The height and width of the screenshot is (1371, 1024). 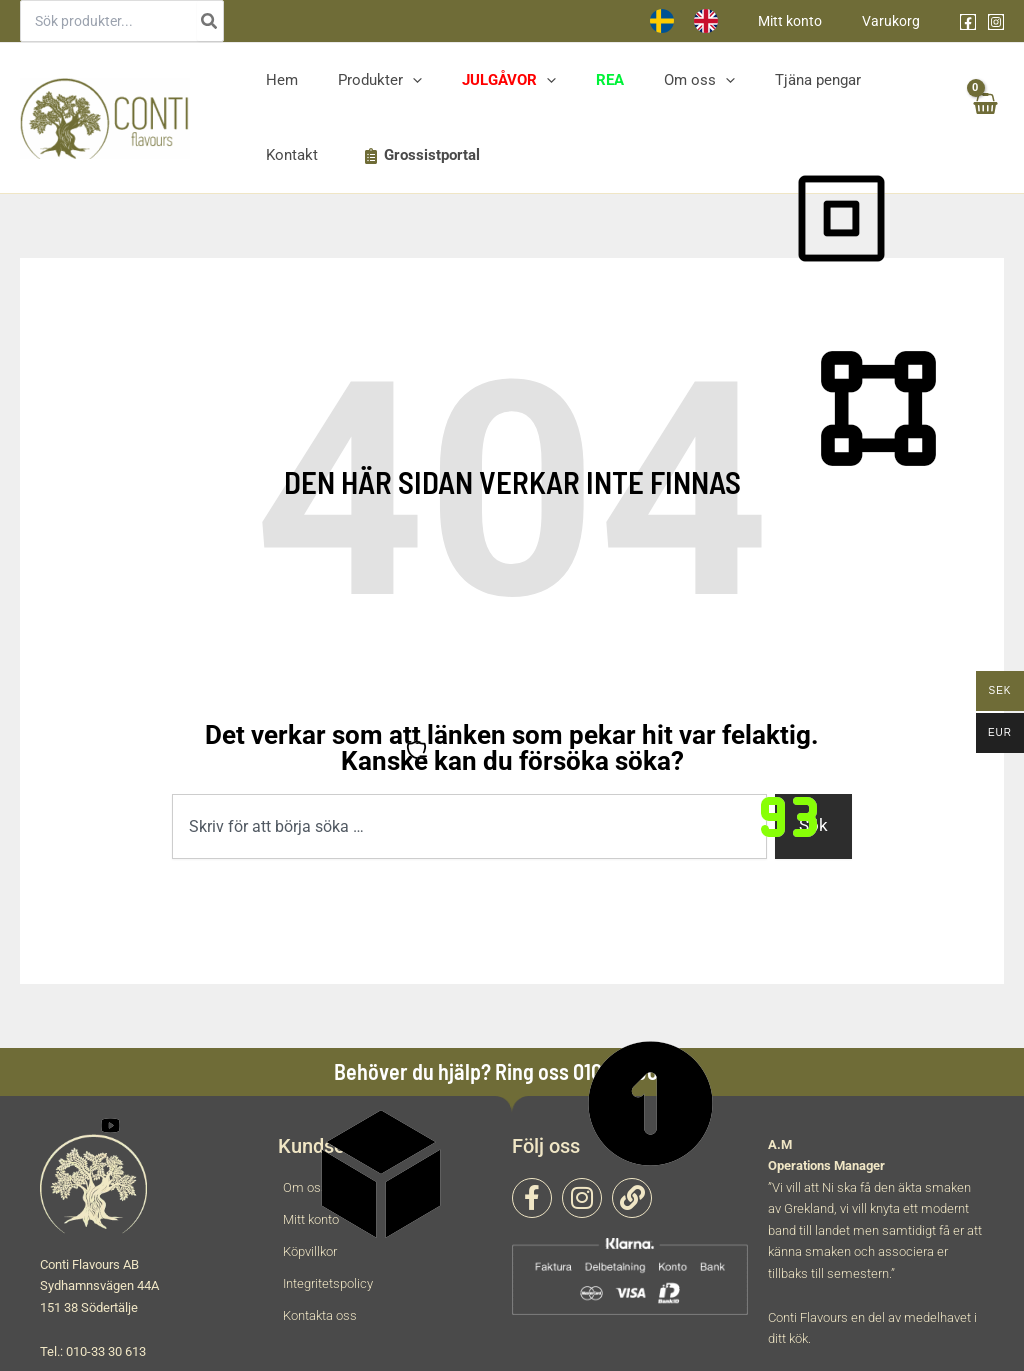 I want to click on indicates the first step in a sequence or process, so click(x=650, y=1103).